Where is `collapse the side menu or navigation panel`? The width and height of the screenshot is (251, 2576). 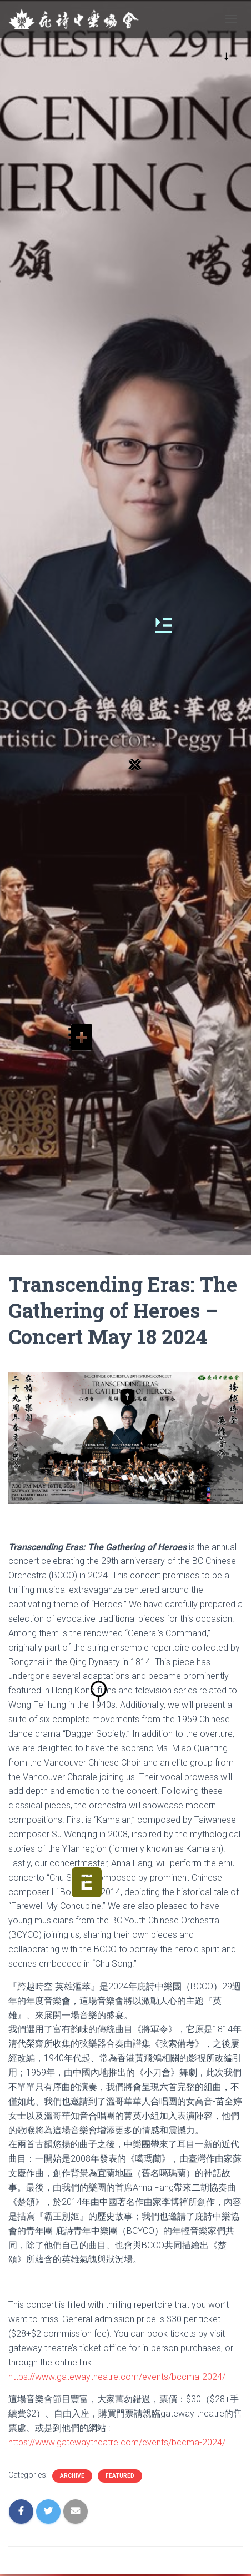
collapse the side menu or navigation panel is located at coordinates (163, 625).